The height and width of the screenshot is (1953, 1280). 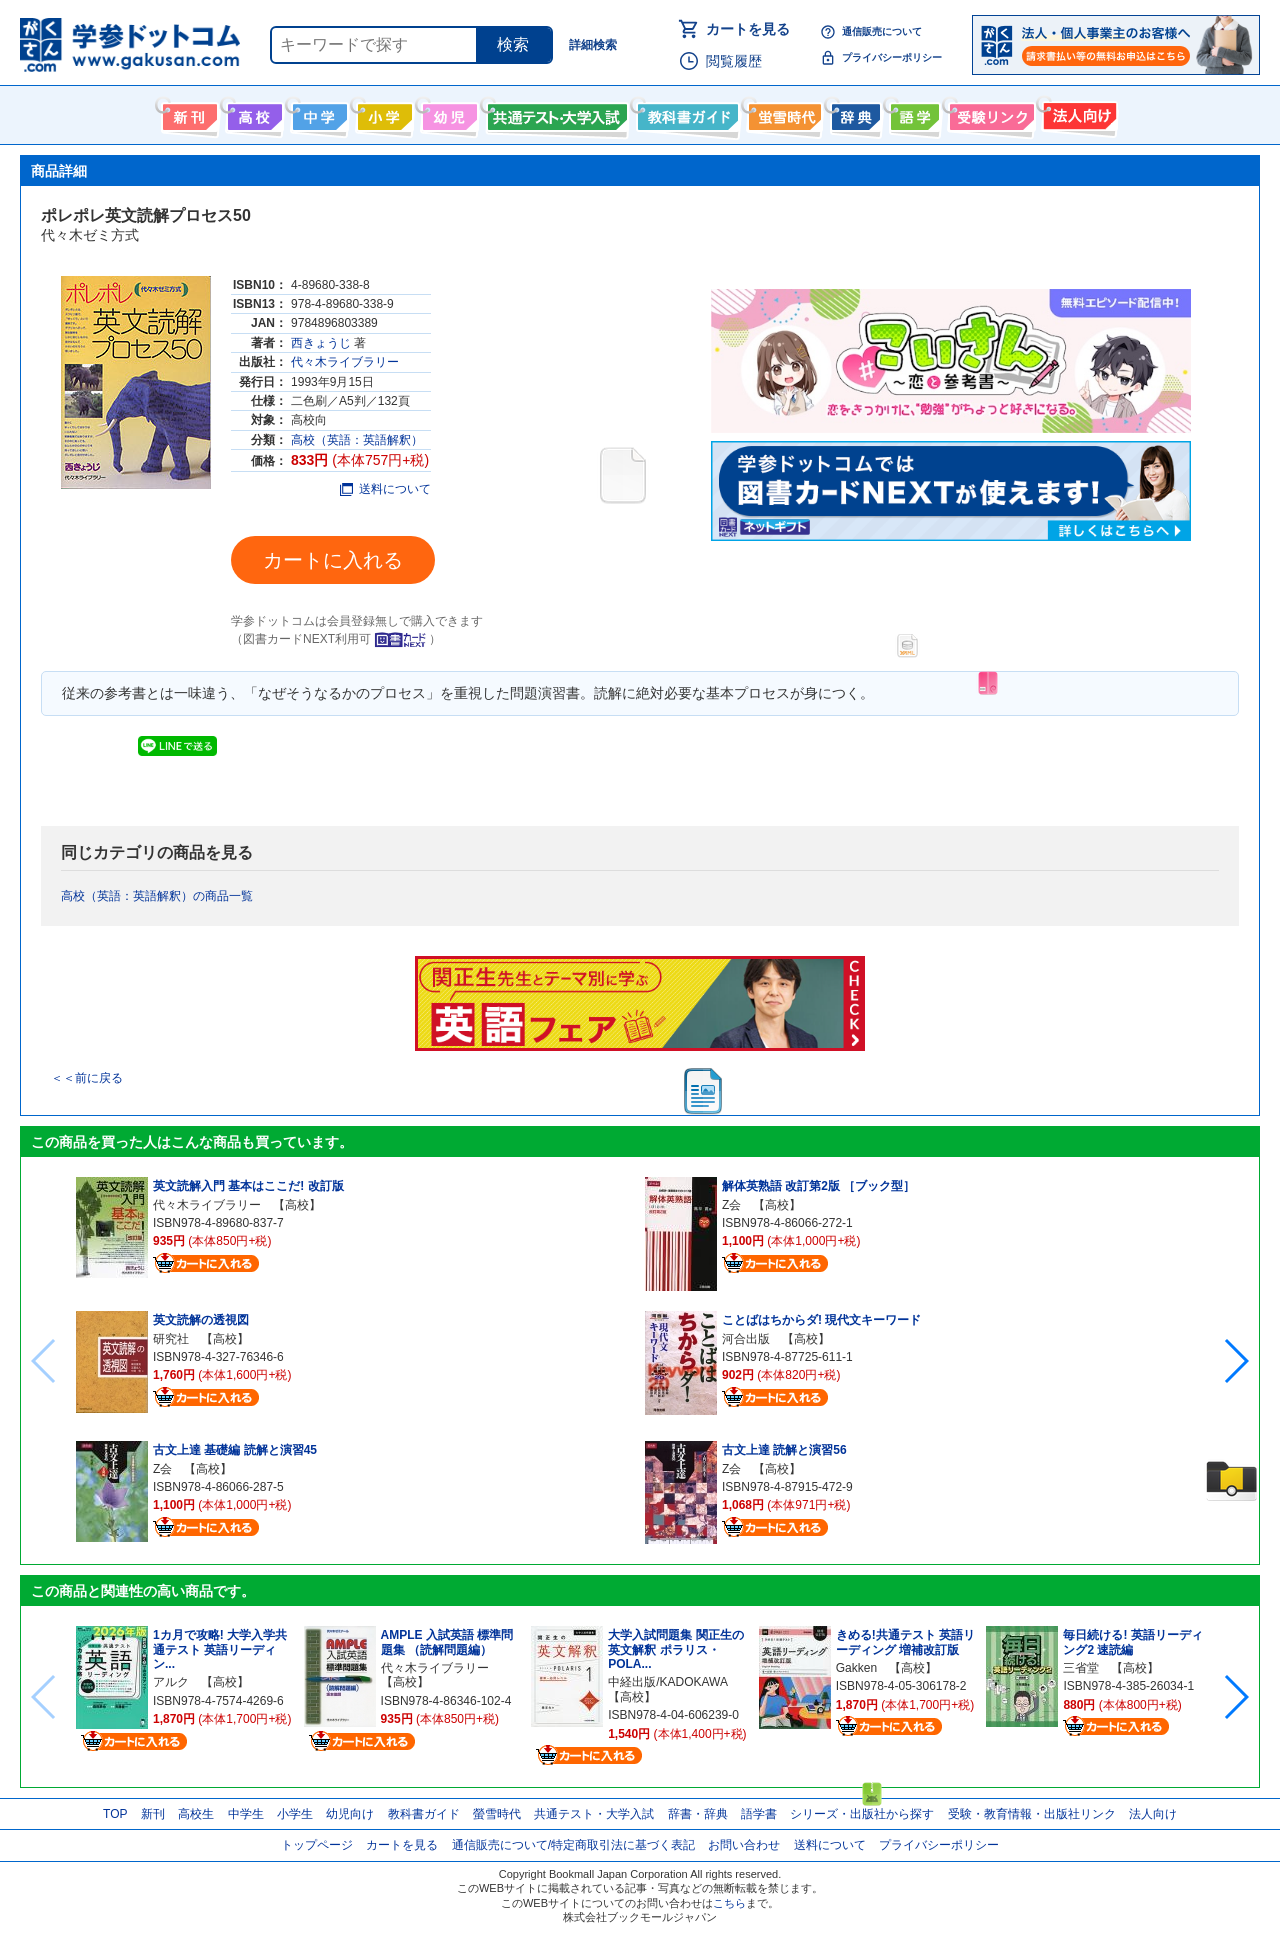 I want to click on a yaml configuration file, so click(x=907, y=645).